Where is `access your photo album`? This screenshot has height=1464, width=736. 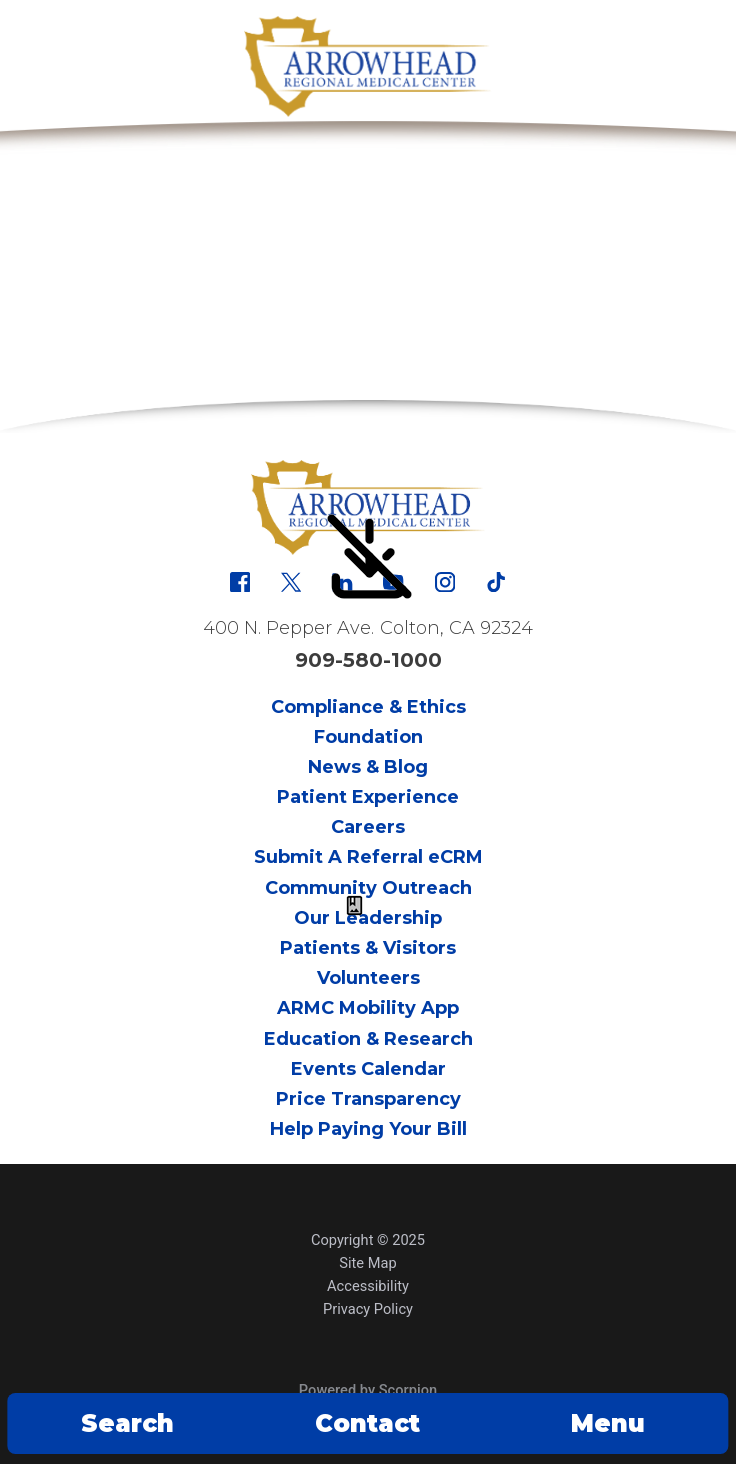
access your photo album is located at coordinates (354, 905).